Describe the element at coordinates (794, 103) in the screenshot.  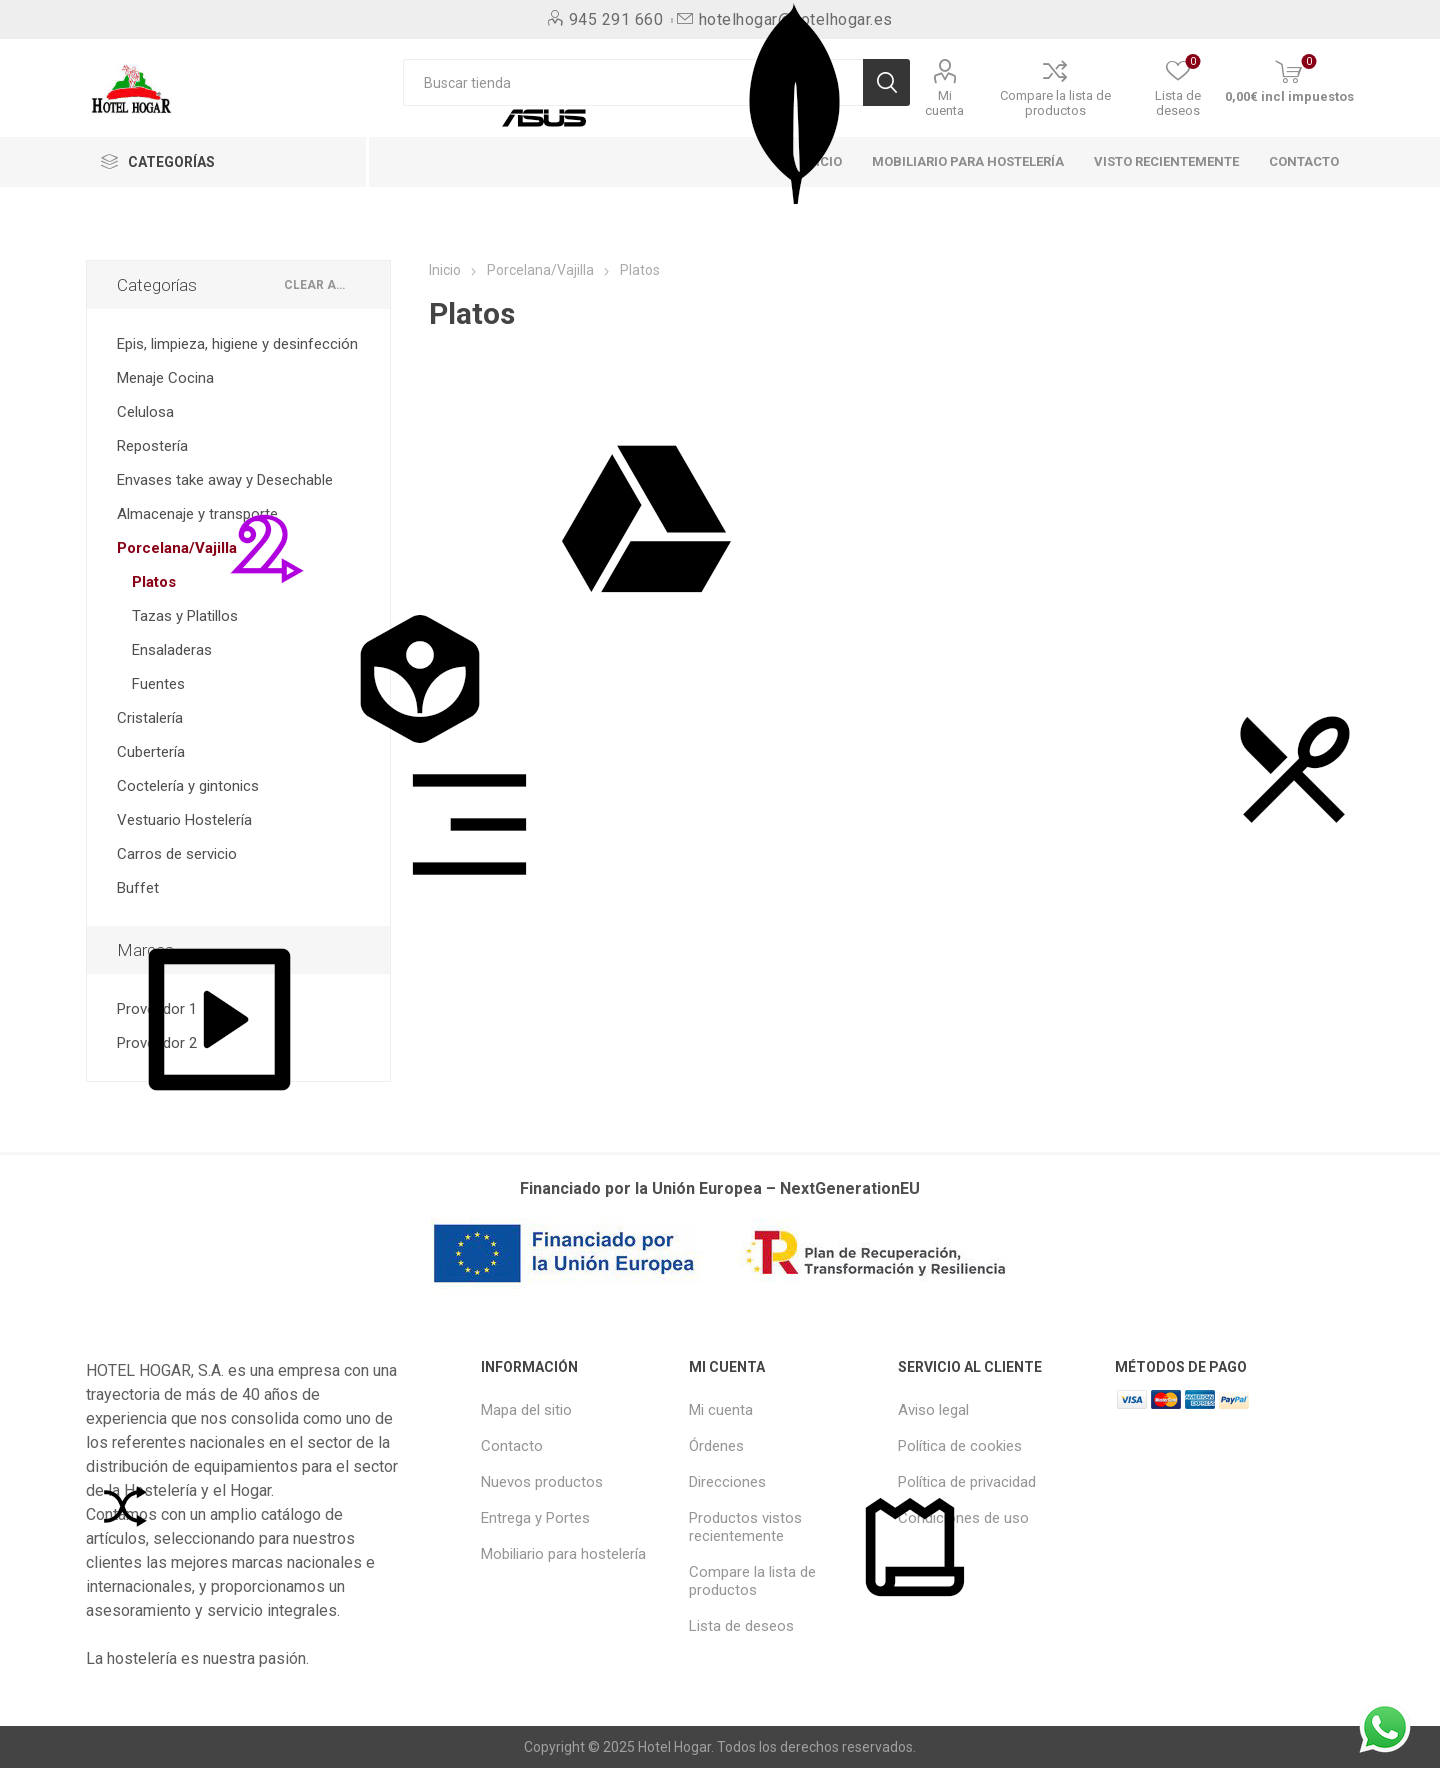
I see `MongoDB database service logo` at that location.